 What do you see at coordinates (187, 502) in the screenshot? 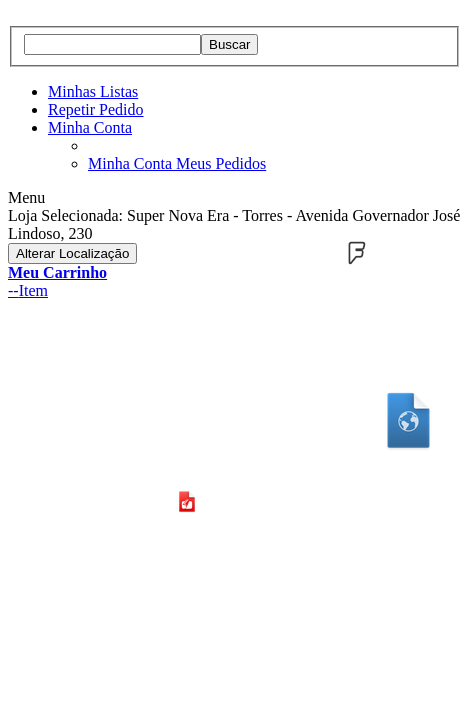
I see `a postscript document file` at bounding box center [187, 502].